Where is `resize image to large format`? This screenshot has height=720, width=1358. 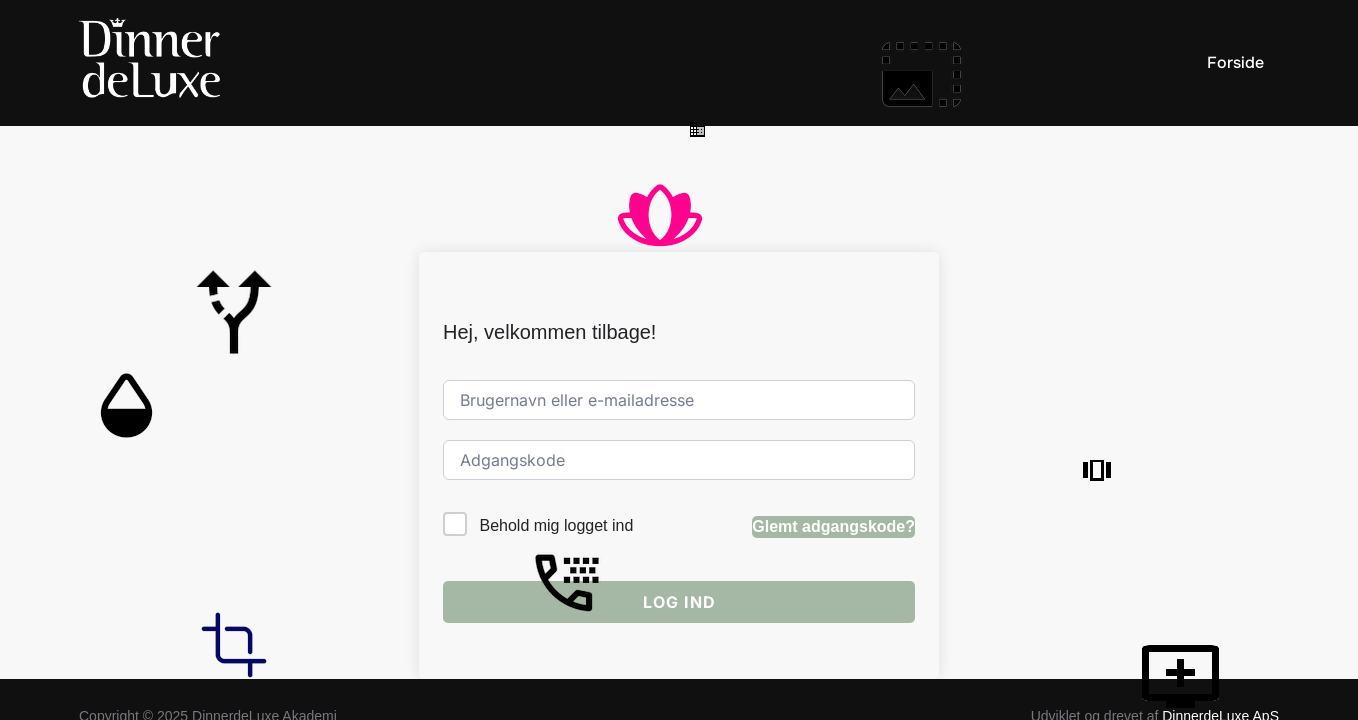 resize image to large format is located at coordinates (921, 74).